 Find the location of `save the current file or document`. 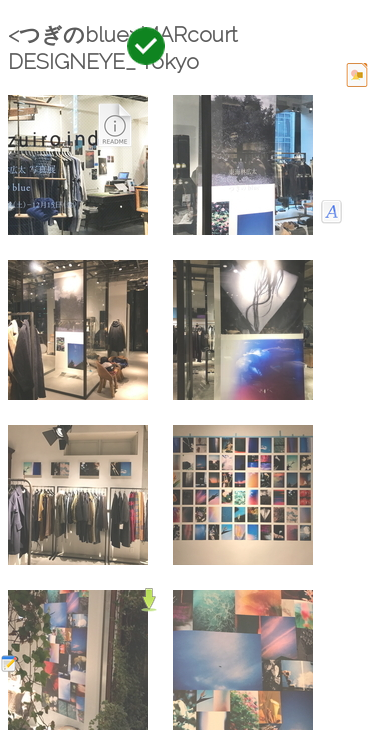

save the current file or document is located at coordinates (149, 600).